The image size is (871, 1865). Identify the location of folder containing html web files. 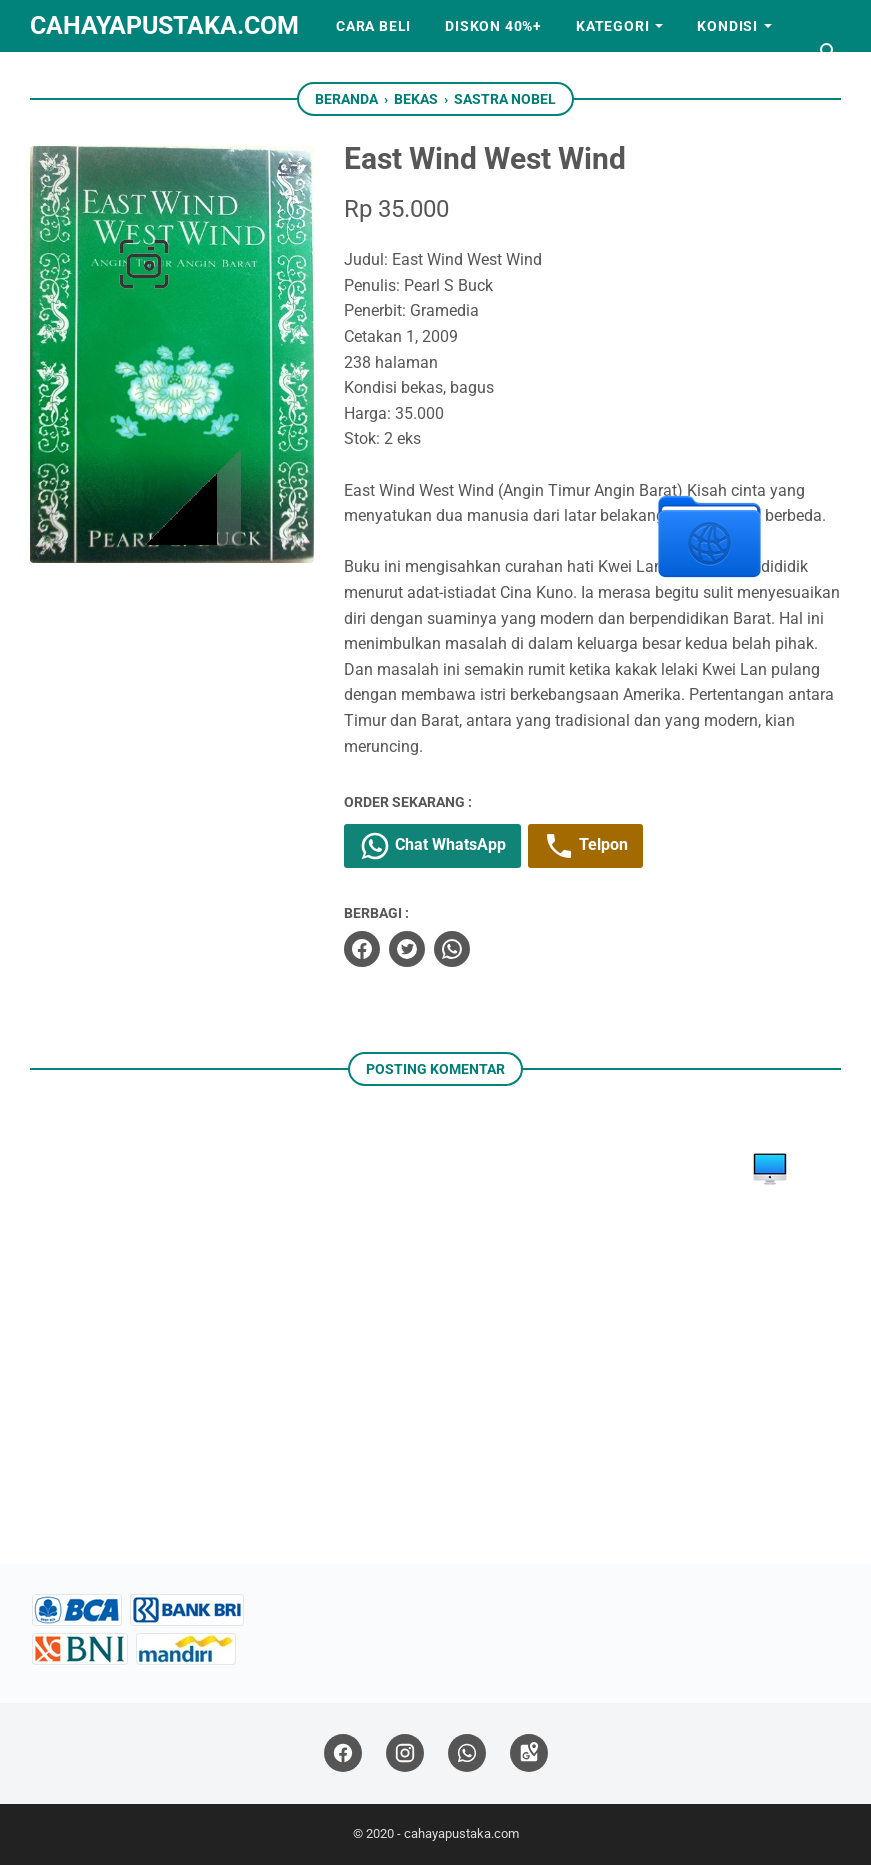
(709, 536).